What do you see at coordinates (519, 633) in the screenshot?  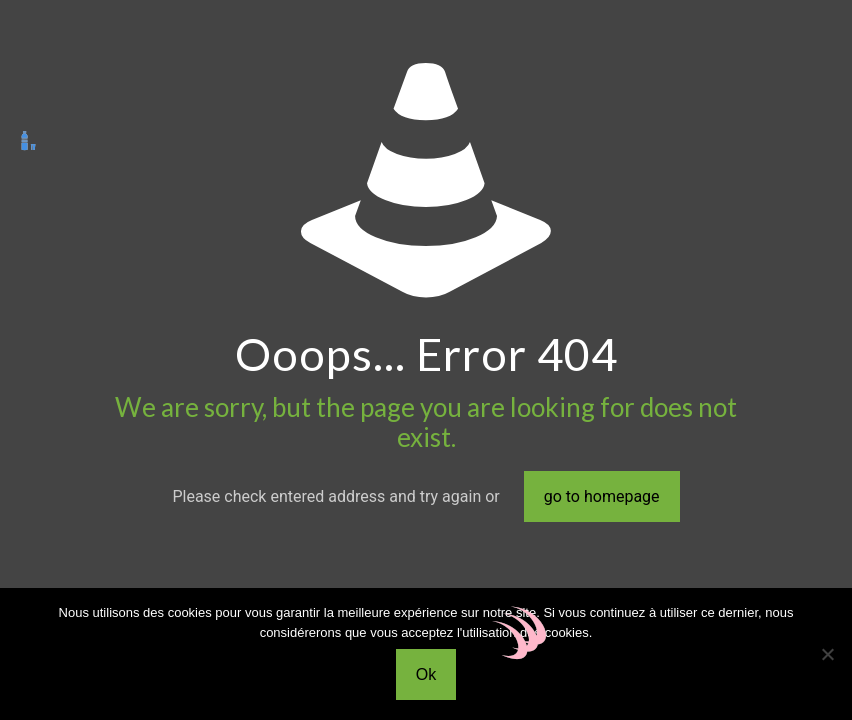 I see `attack or slash action in a game` at bounding box center [519, 633].